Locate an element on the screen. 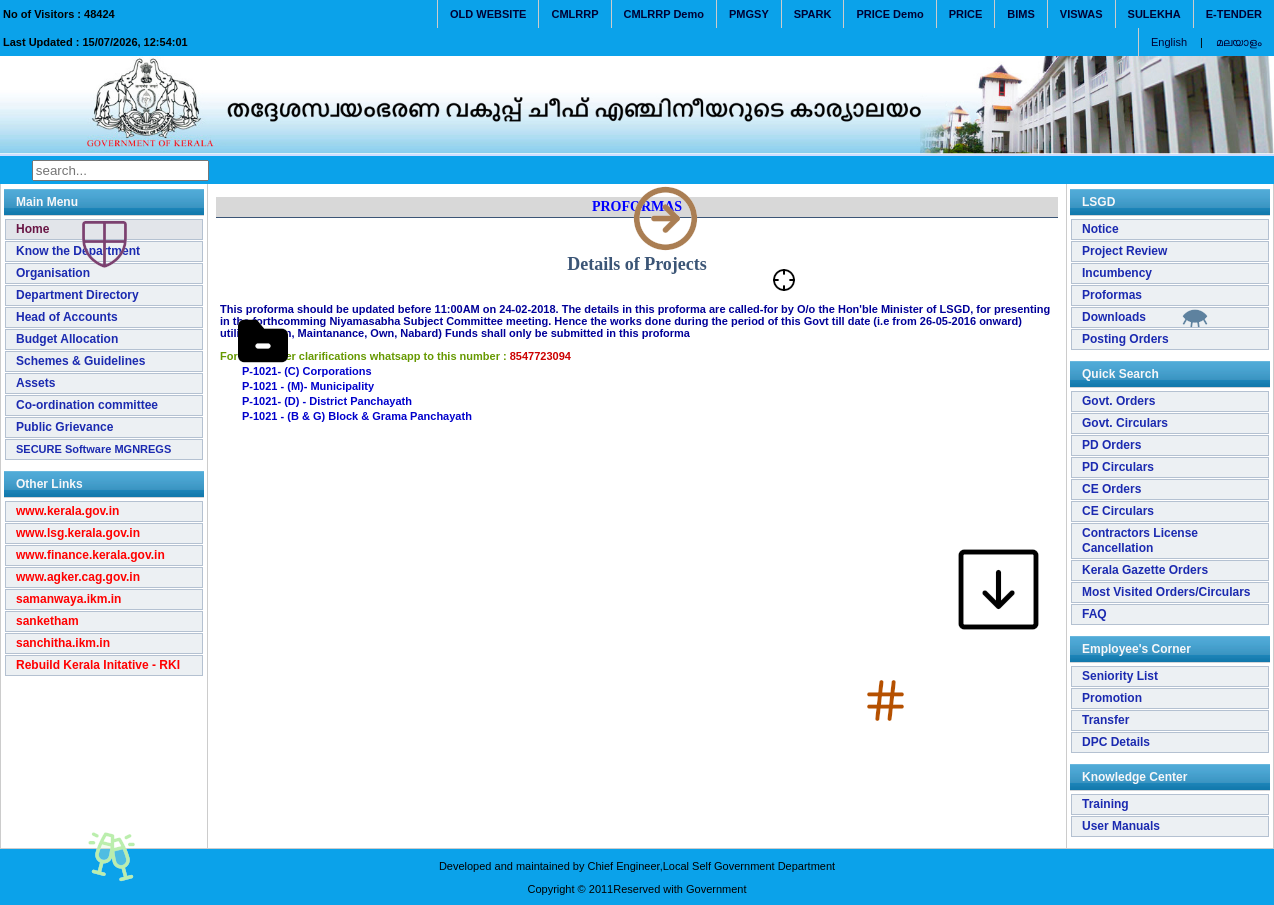  remove a folder from your files is located at coordinates (263, 341).